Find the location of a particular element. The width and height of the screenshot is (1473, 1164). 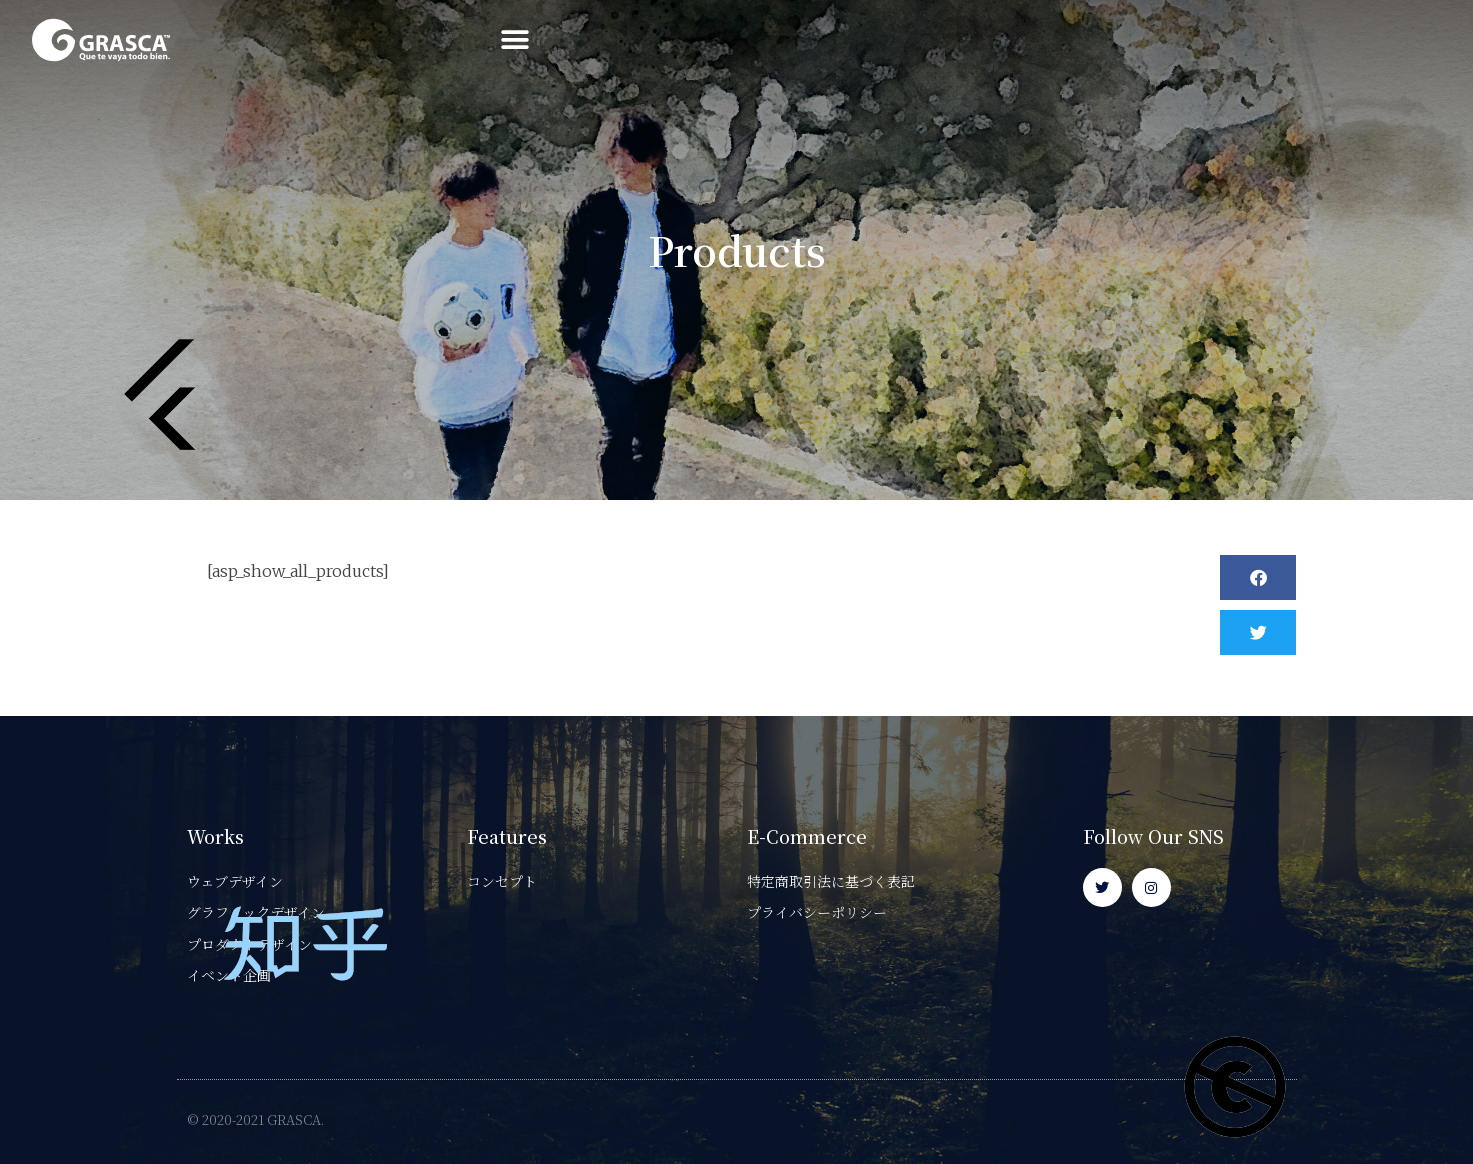

flutter framework logo is located at coordinates (165, 394).